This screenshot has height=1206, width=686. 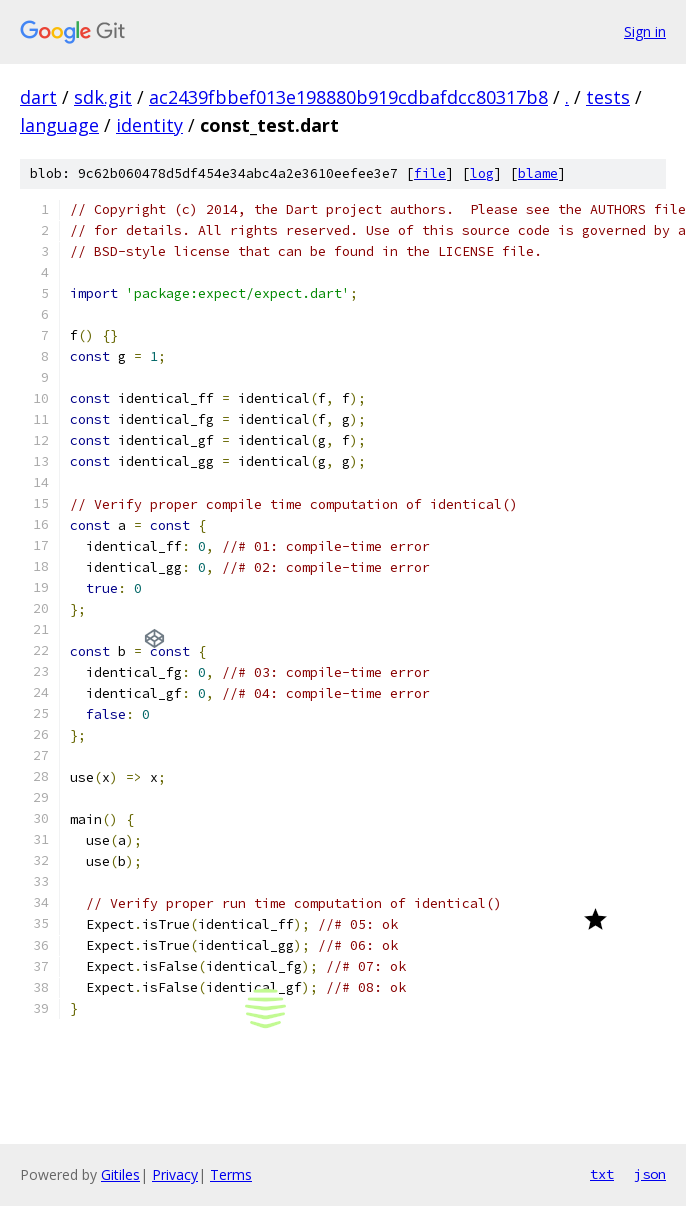 I want to click on open CodePen profile or project, so click(x=154, y=638).